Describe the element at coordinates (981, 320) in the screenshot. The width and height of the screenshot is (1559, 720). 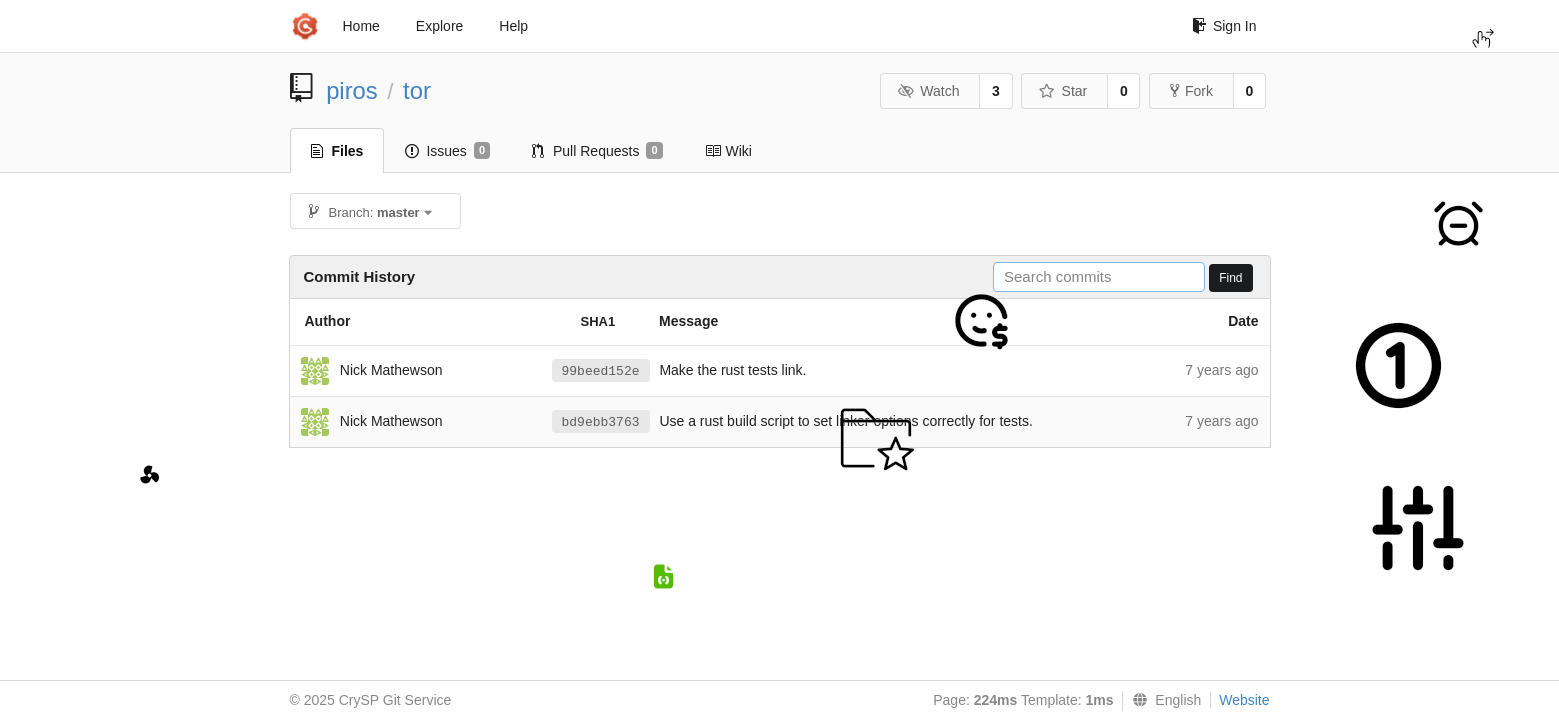
I see `view account balance or earnings` at that location.